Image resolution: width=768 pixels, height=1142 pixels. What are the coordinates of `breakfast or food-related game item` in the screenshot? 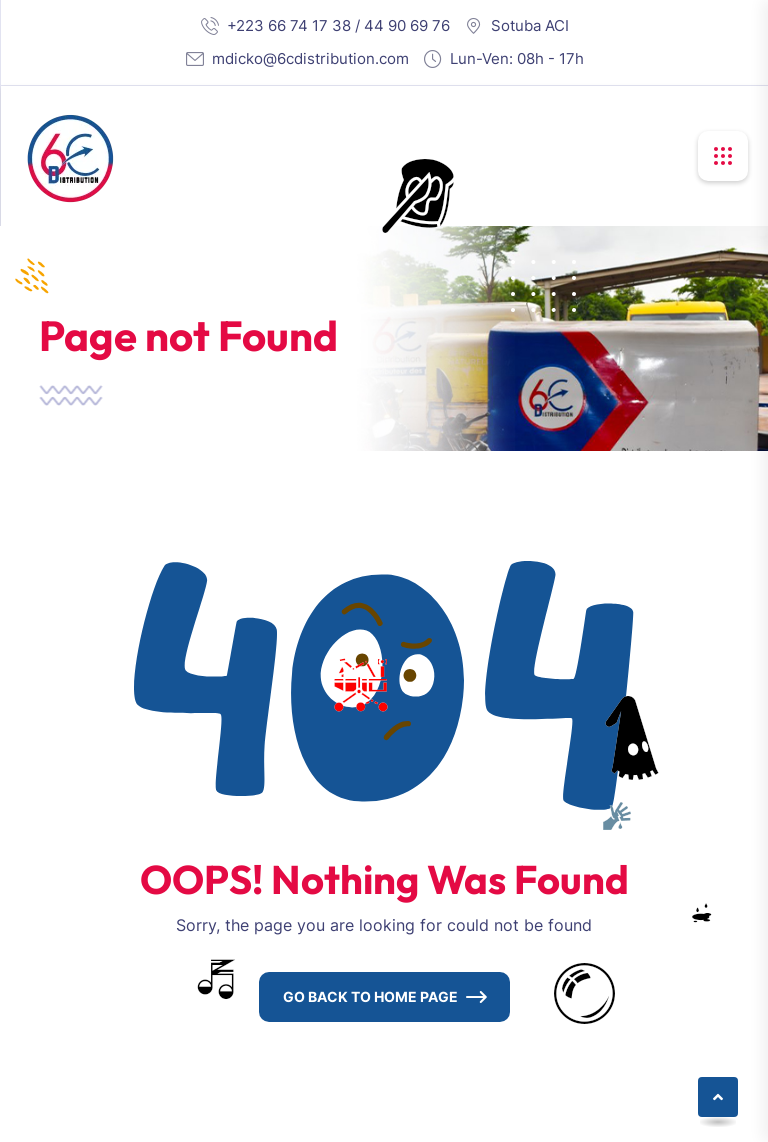 It's located at (418, 196).